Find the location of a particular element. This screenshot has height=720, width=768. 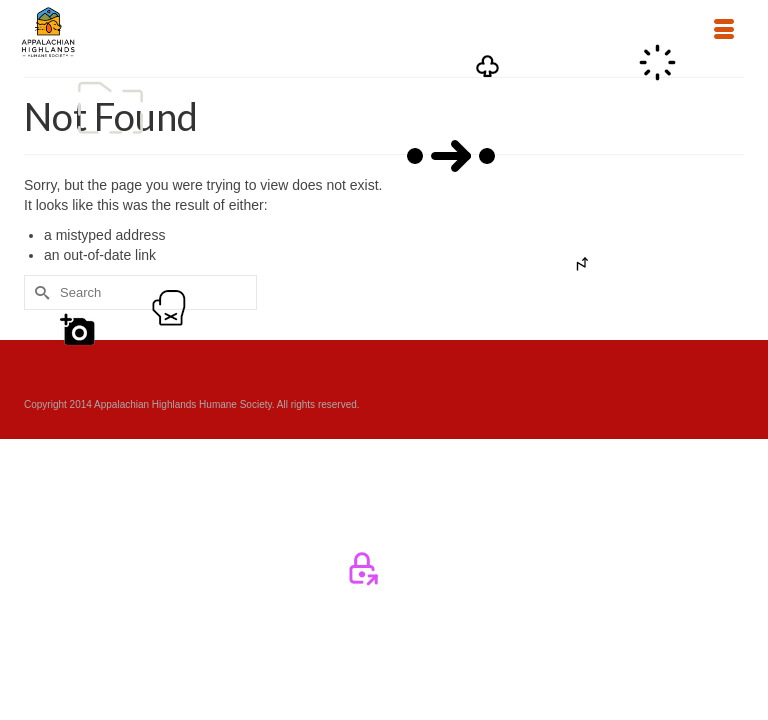

empty or placeholder folder is located at coordinates (110, 106).